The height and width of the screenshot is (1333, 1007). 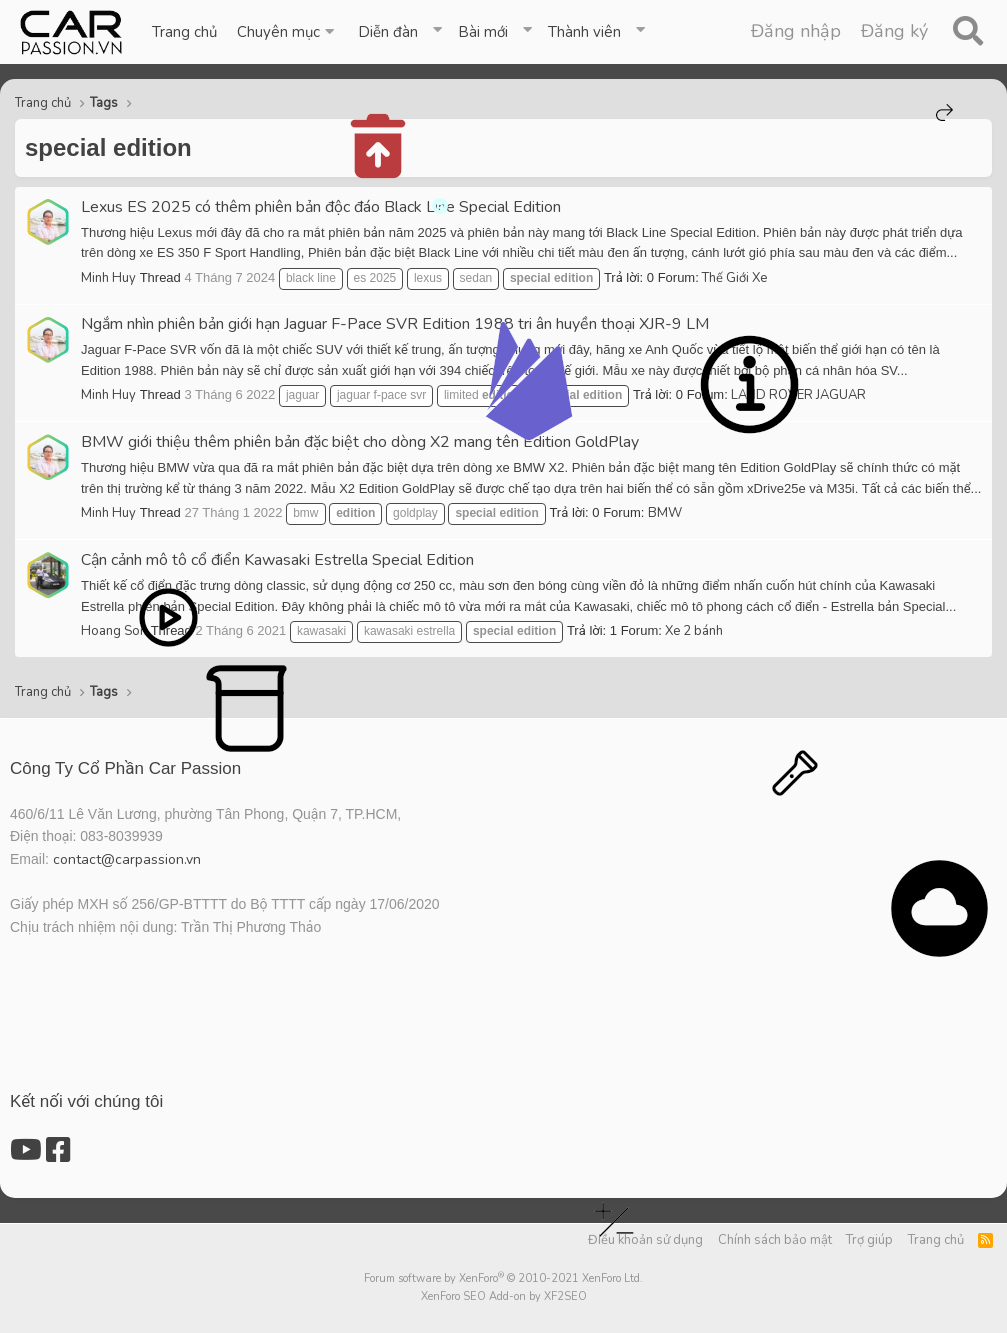 I want to click on redo last action, so click(x=944, y=112).